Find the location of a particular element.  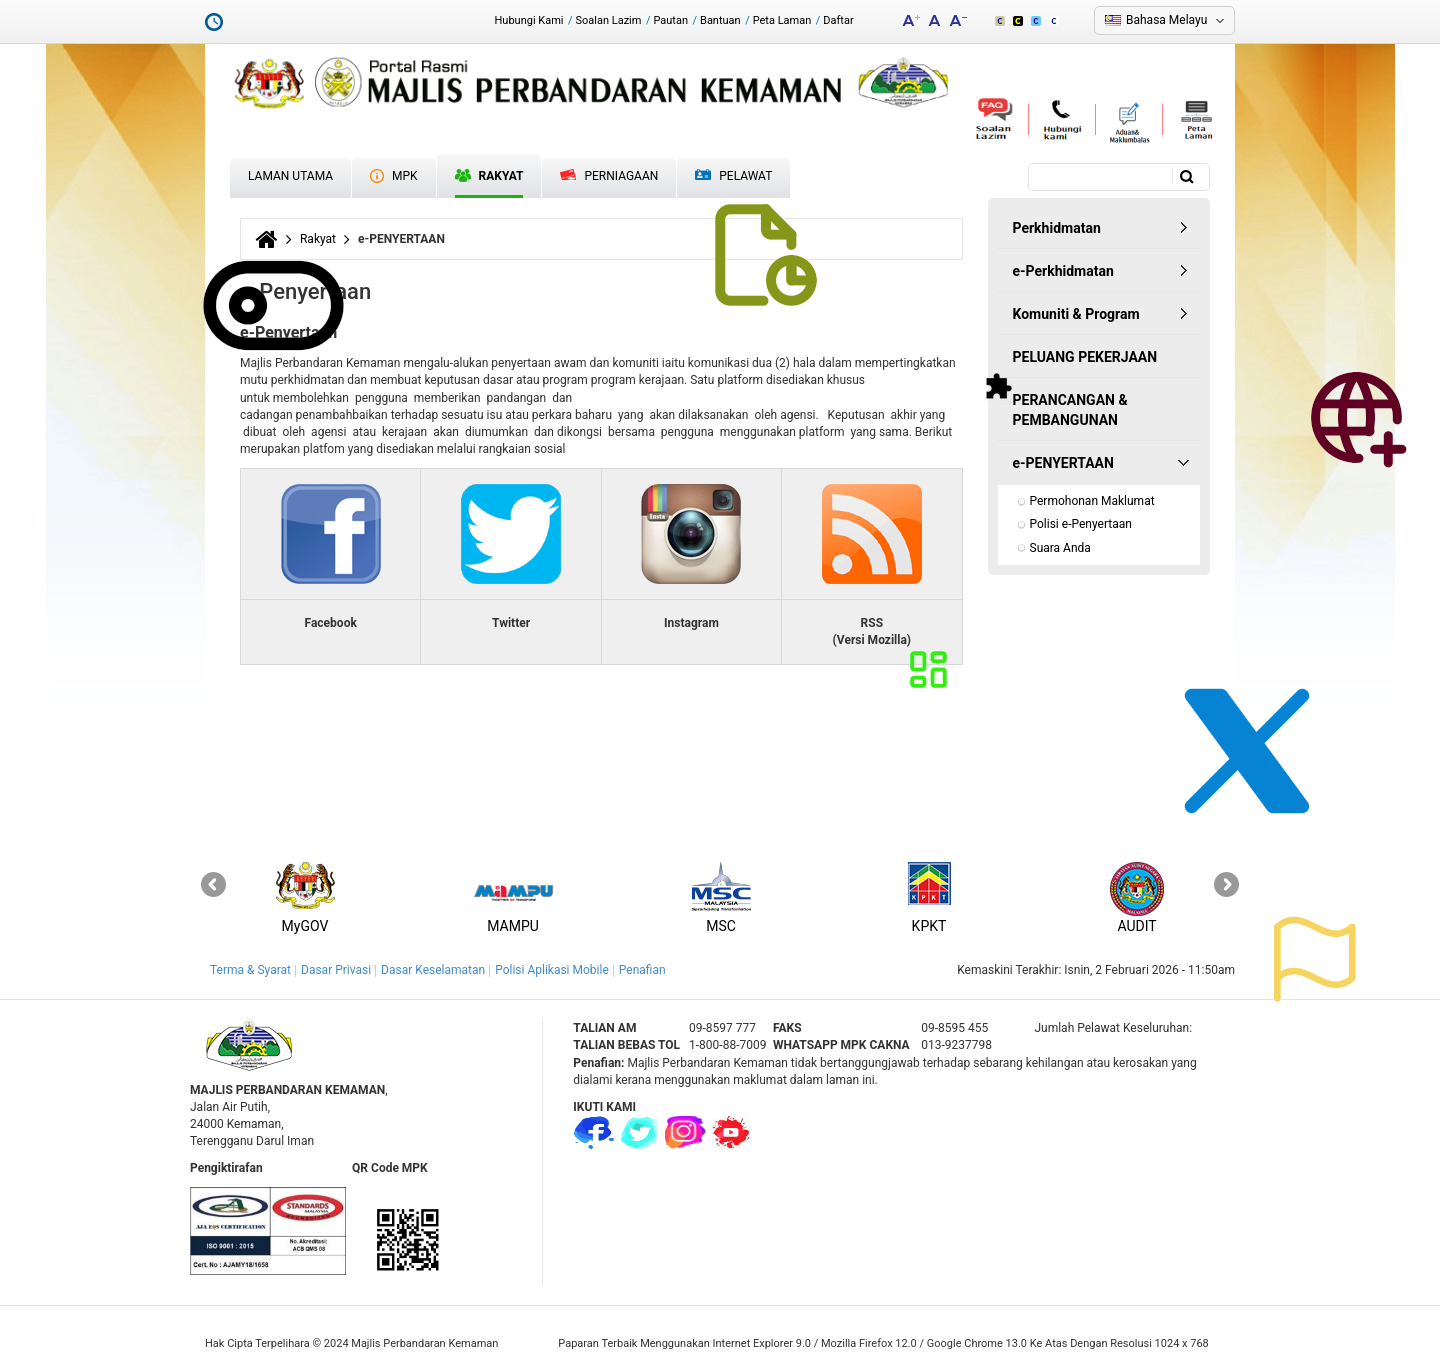

view file analytics or report is located at coordinates (766, 255).